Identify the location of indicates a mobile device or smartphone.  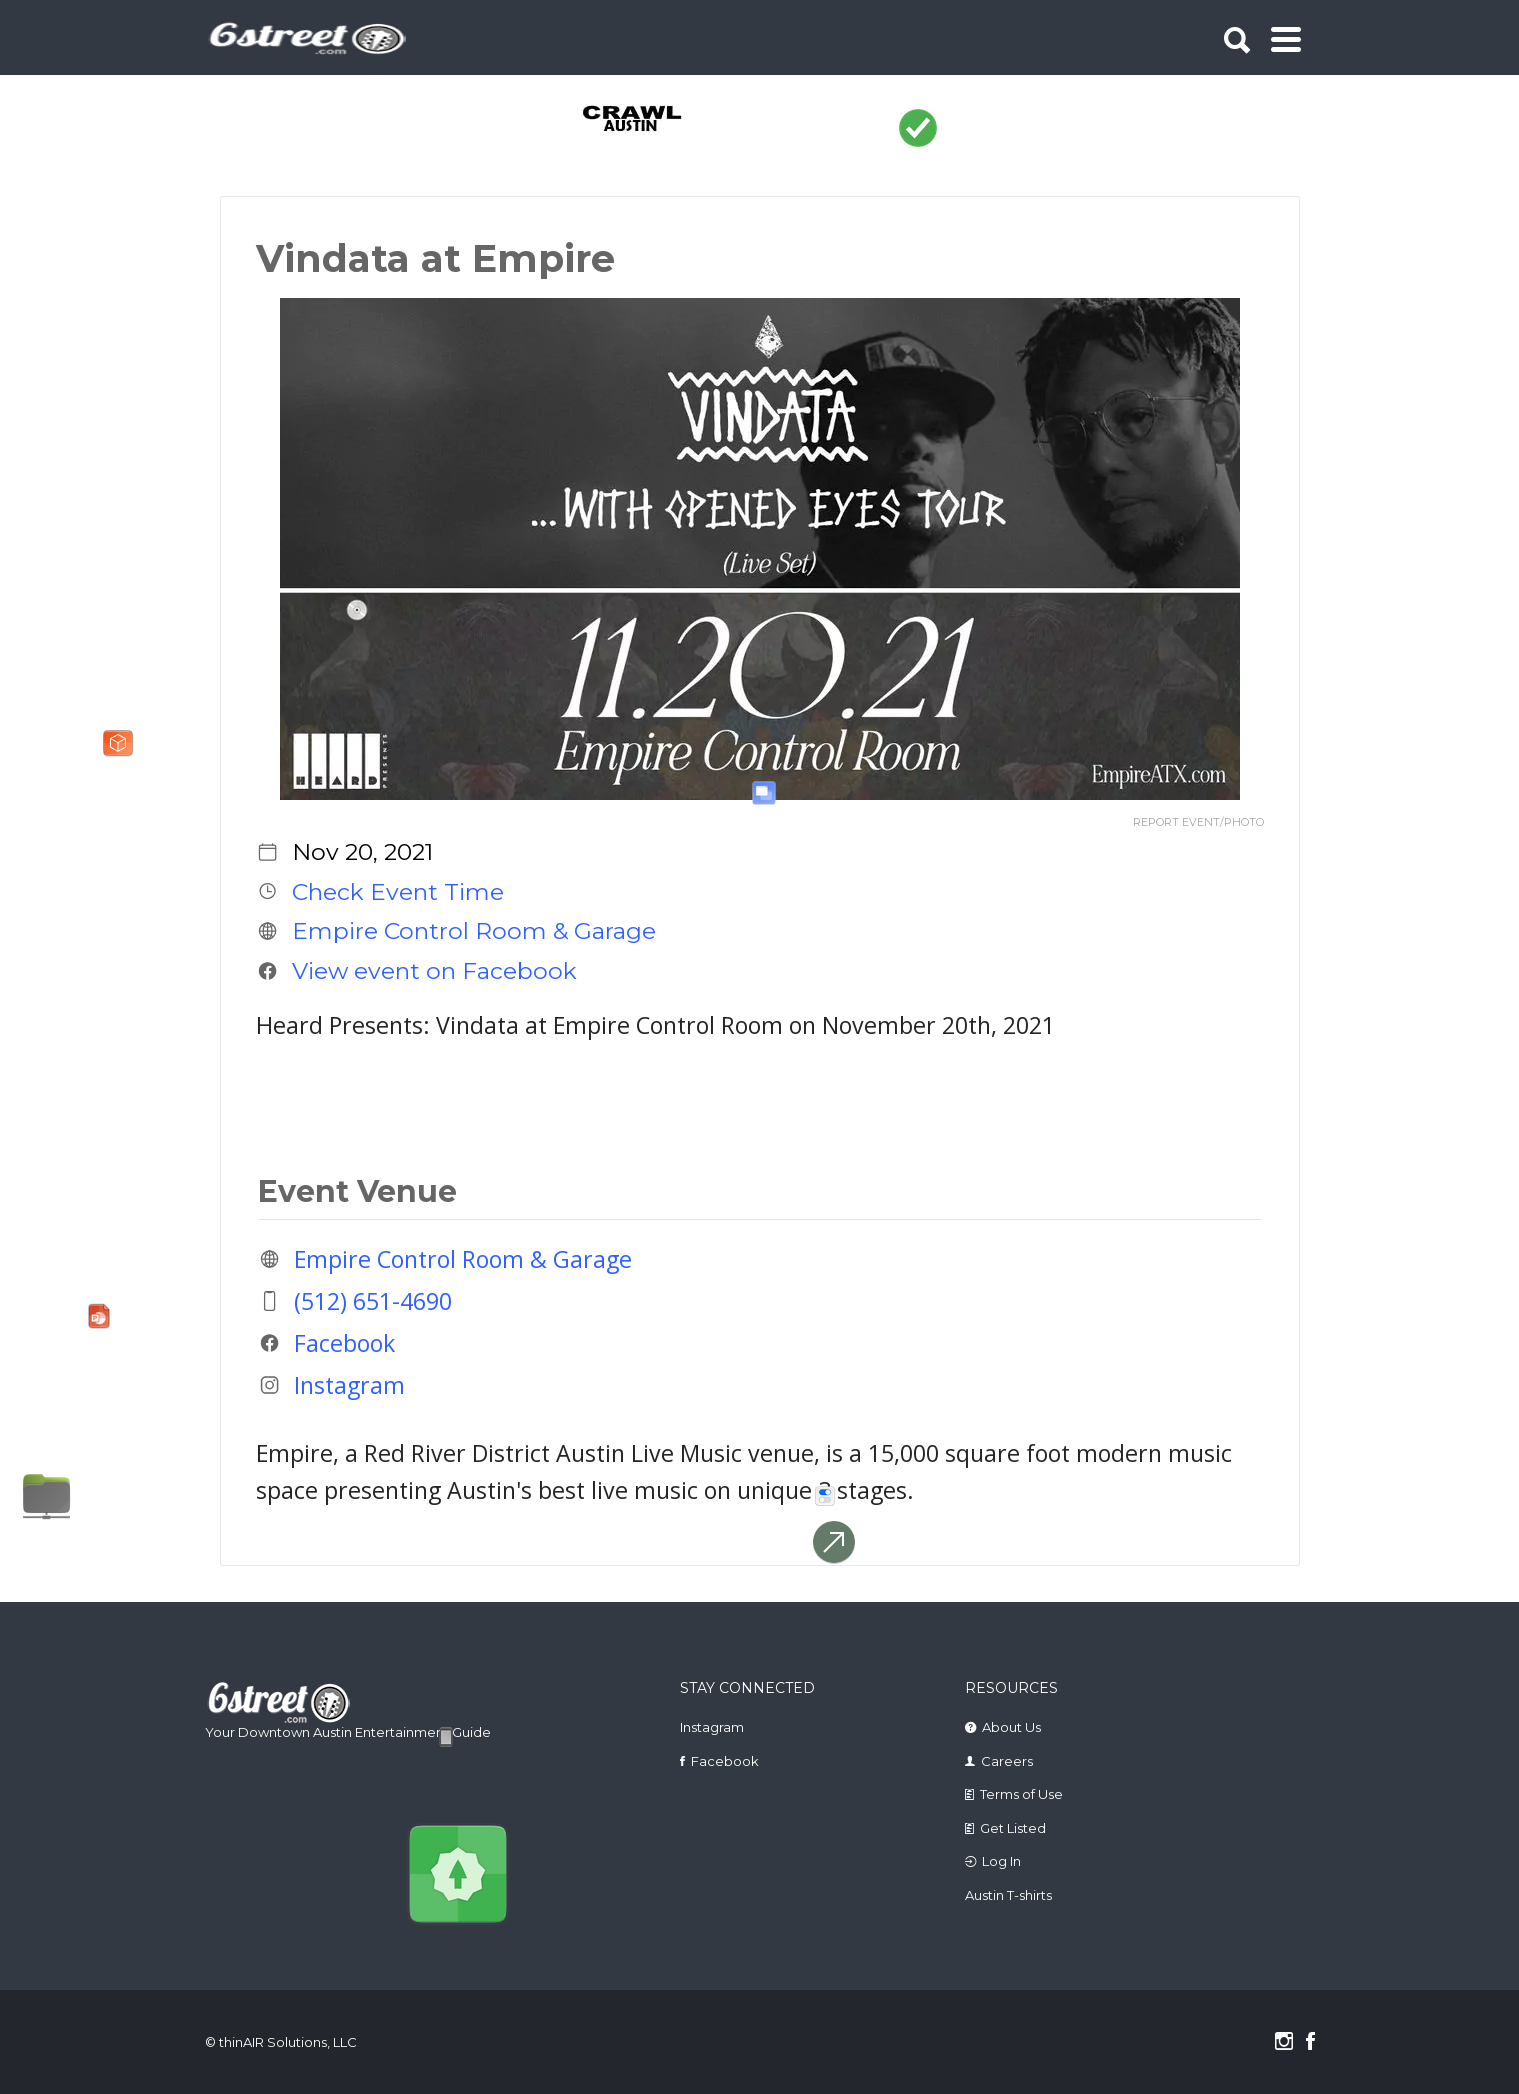
(446, 1737).